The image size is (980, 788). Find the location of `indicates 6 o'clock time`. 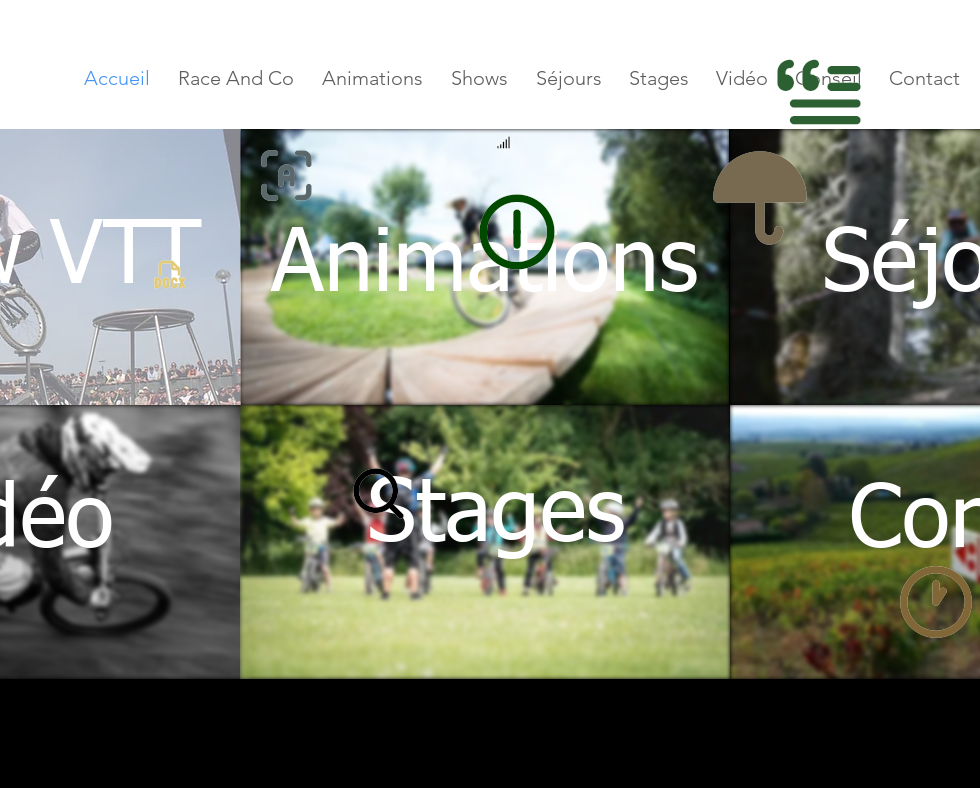

indicates 6 o'clock time is located at coordinates (517, 232).